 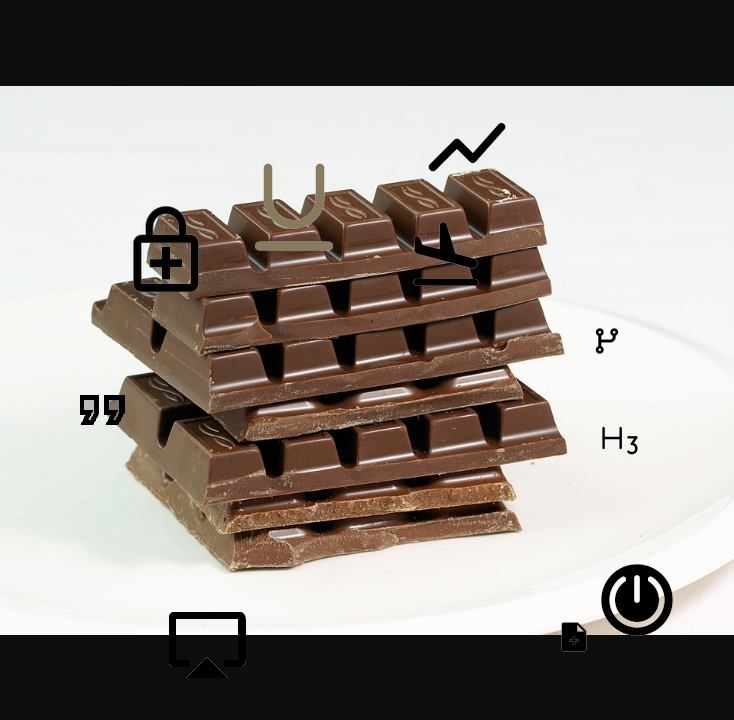 I want to click on view analytics or statistics, so click(x=467, y=147).